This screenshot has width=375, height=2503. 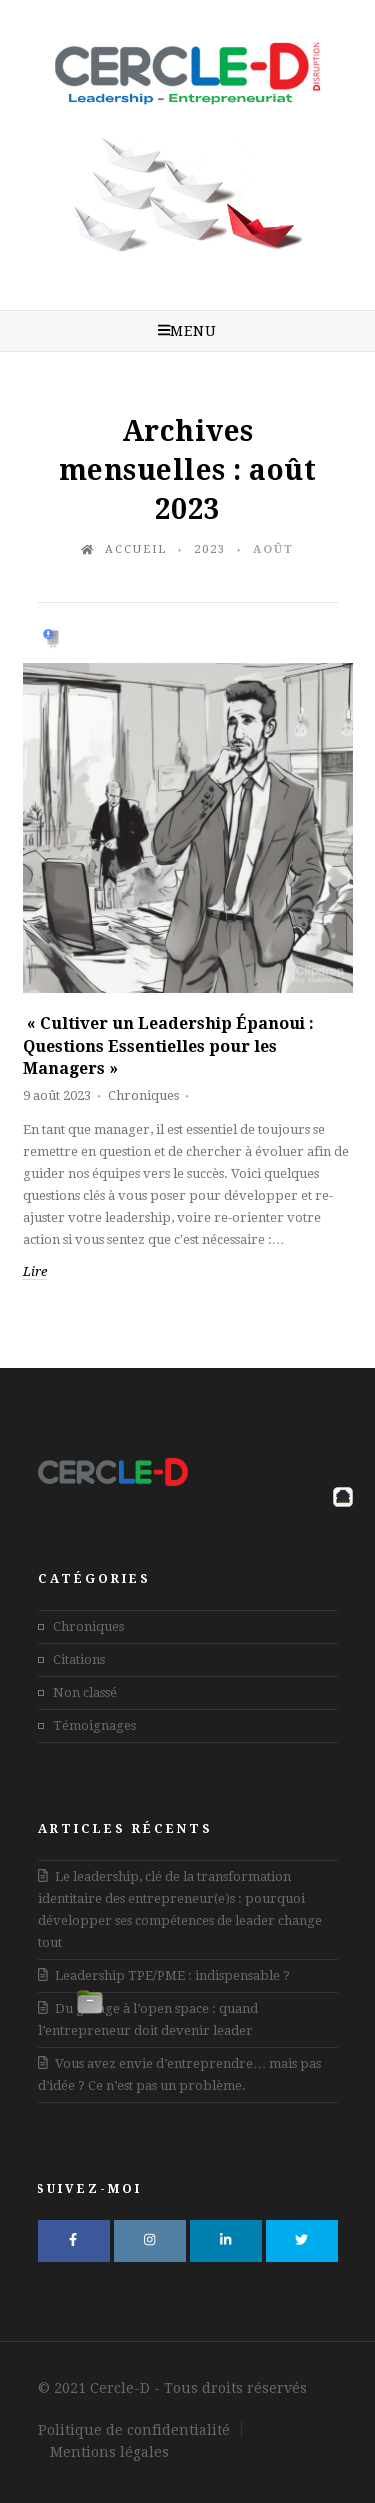 I want to click on configure DSL network connection settings, so click(x=343, y=1497).